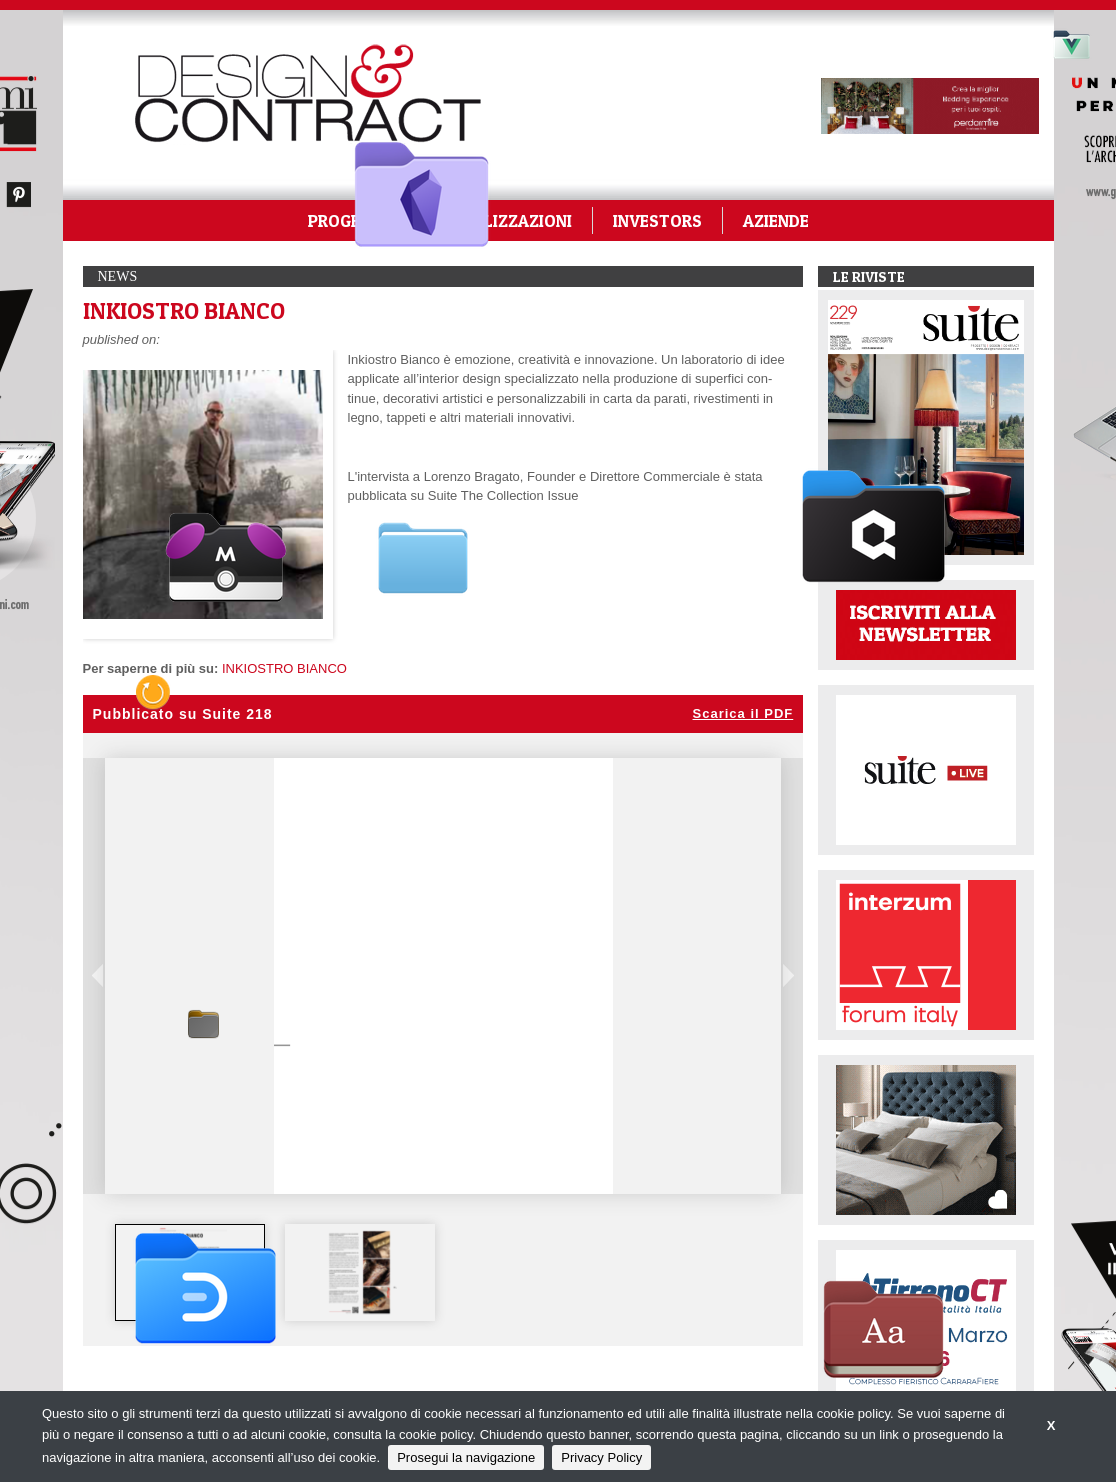  What do you see at coordinates (883, 1331) in the screenshot?
I see `open dictionary or reference folder` at bounding box center [883, 1331].